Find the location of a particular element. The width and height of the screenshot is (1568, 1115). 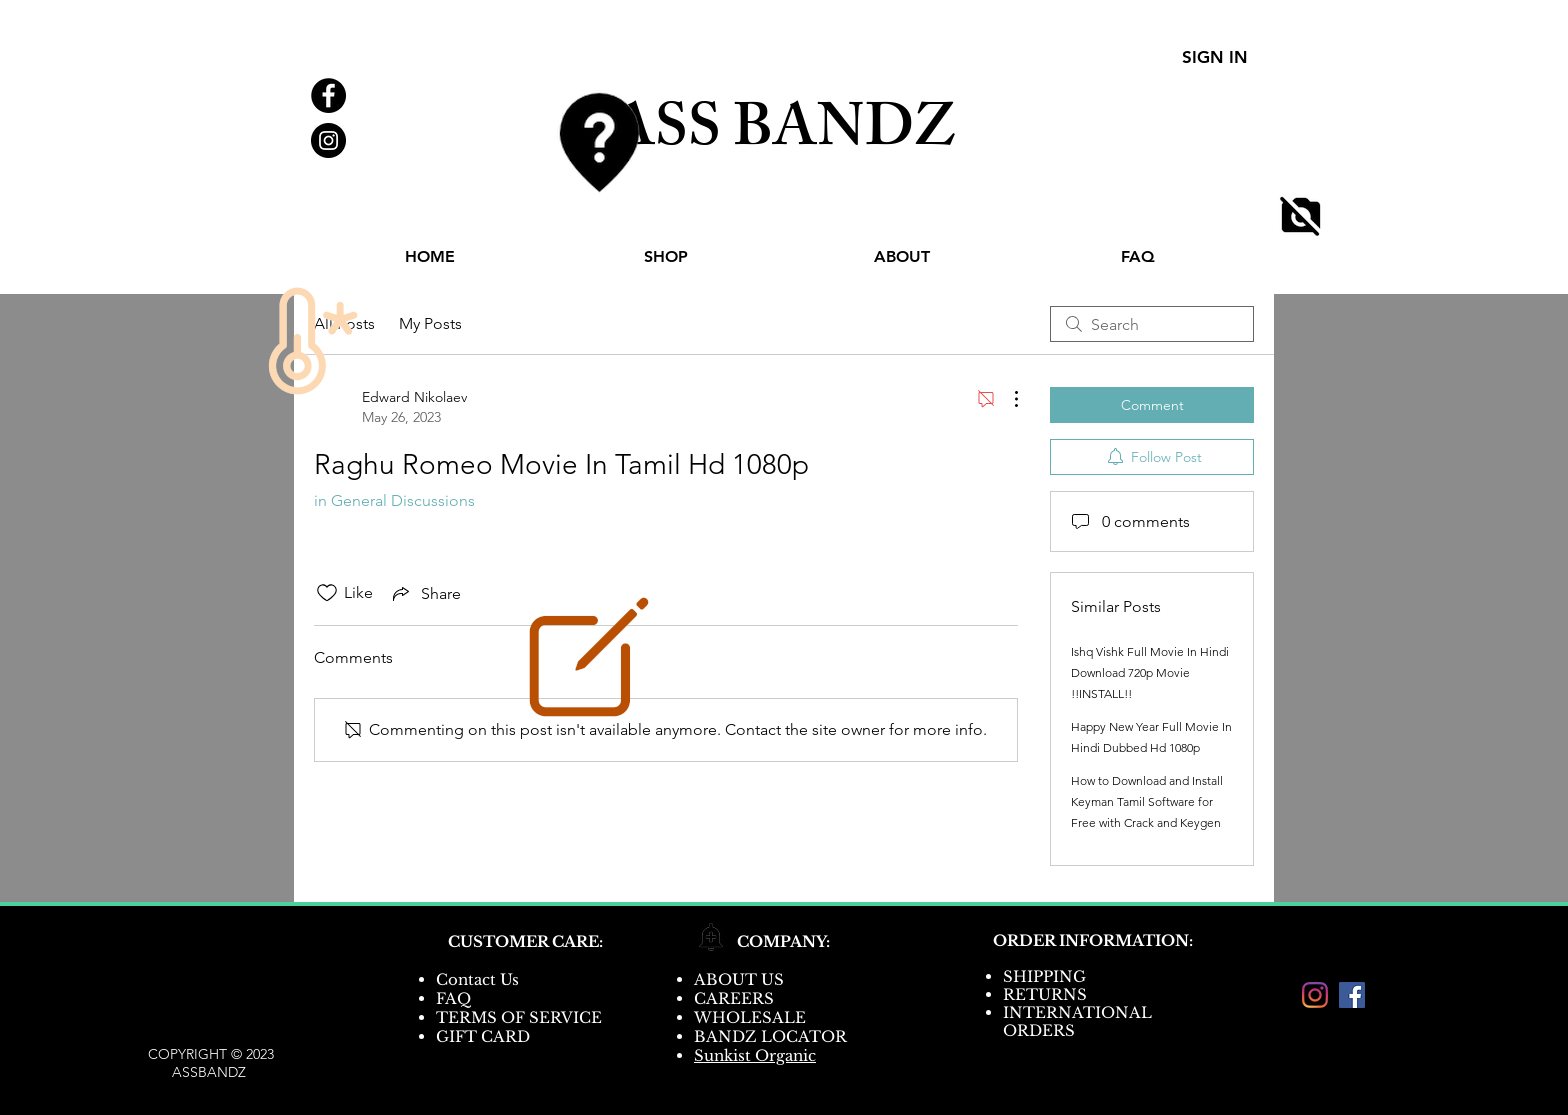

photography not allowed in this area is located at coordinates (1301, 215).